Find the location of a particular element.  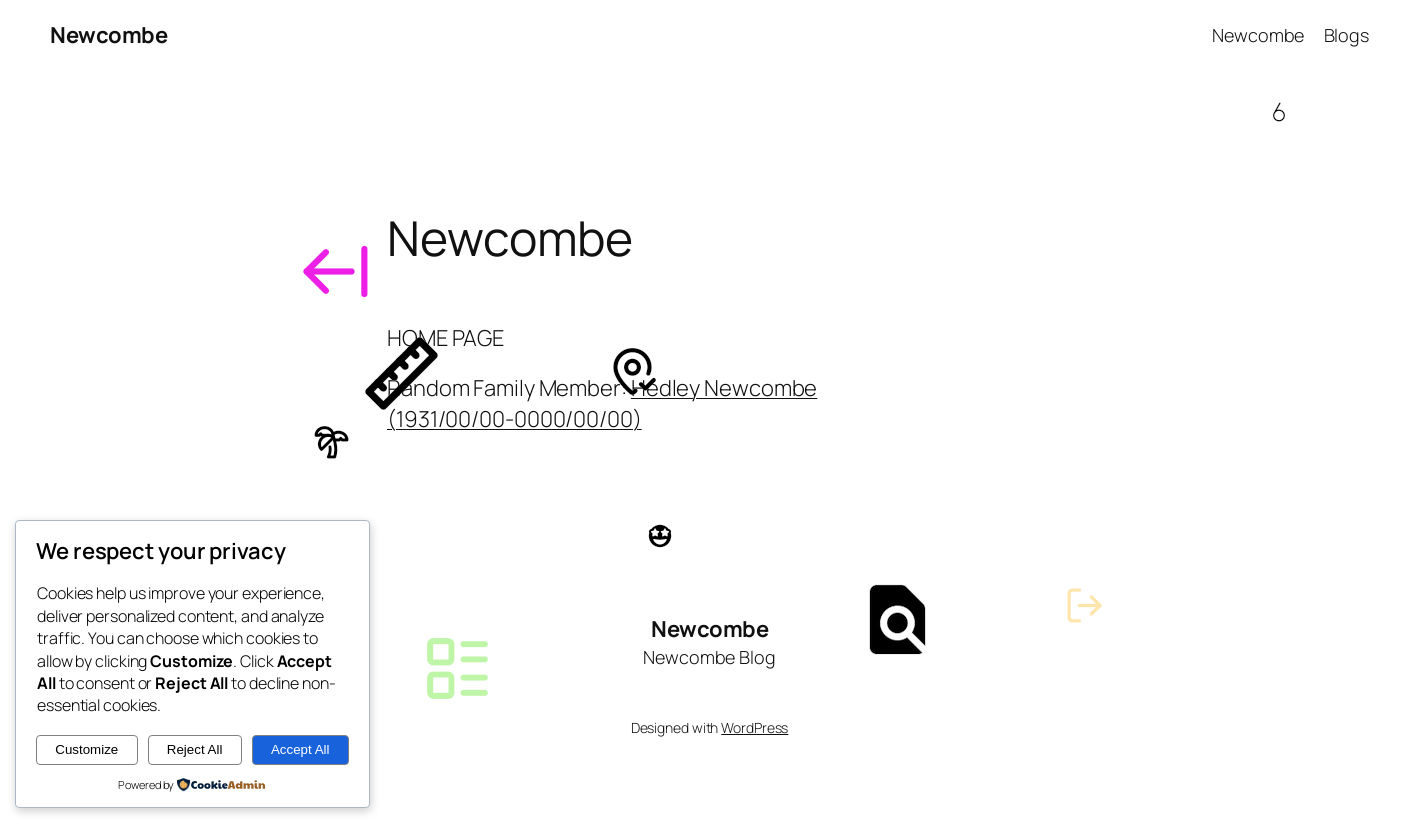

indicates a top-rated or favorite item is located at coordinates (660, 536).